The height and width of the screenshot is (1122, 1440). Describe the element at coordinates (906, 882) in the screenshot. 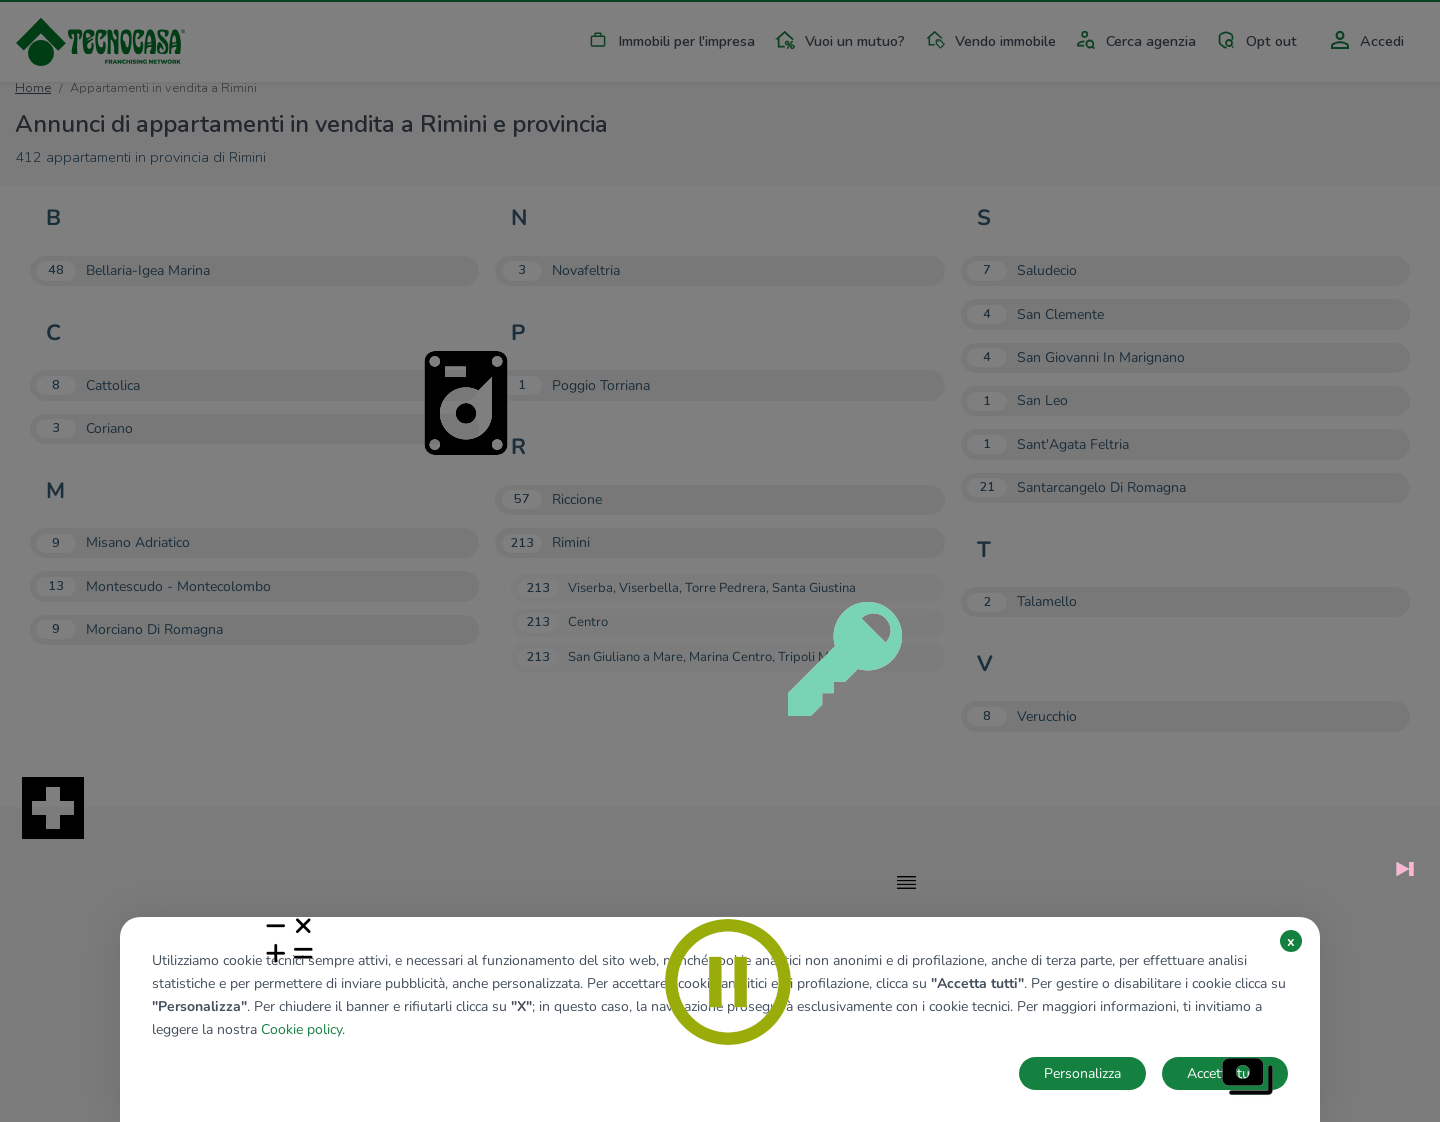

I see `switch to list view` at that location.